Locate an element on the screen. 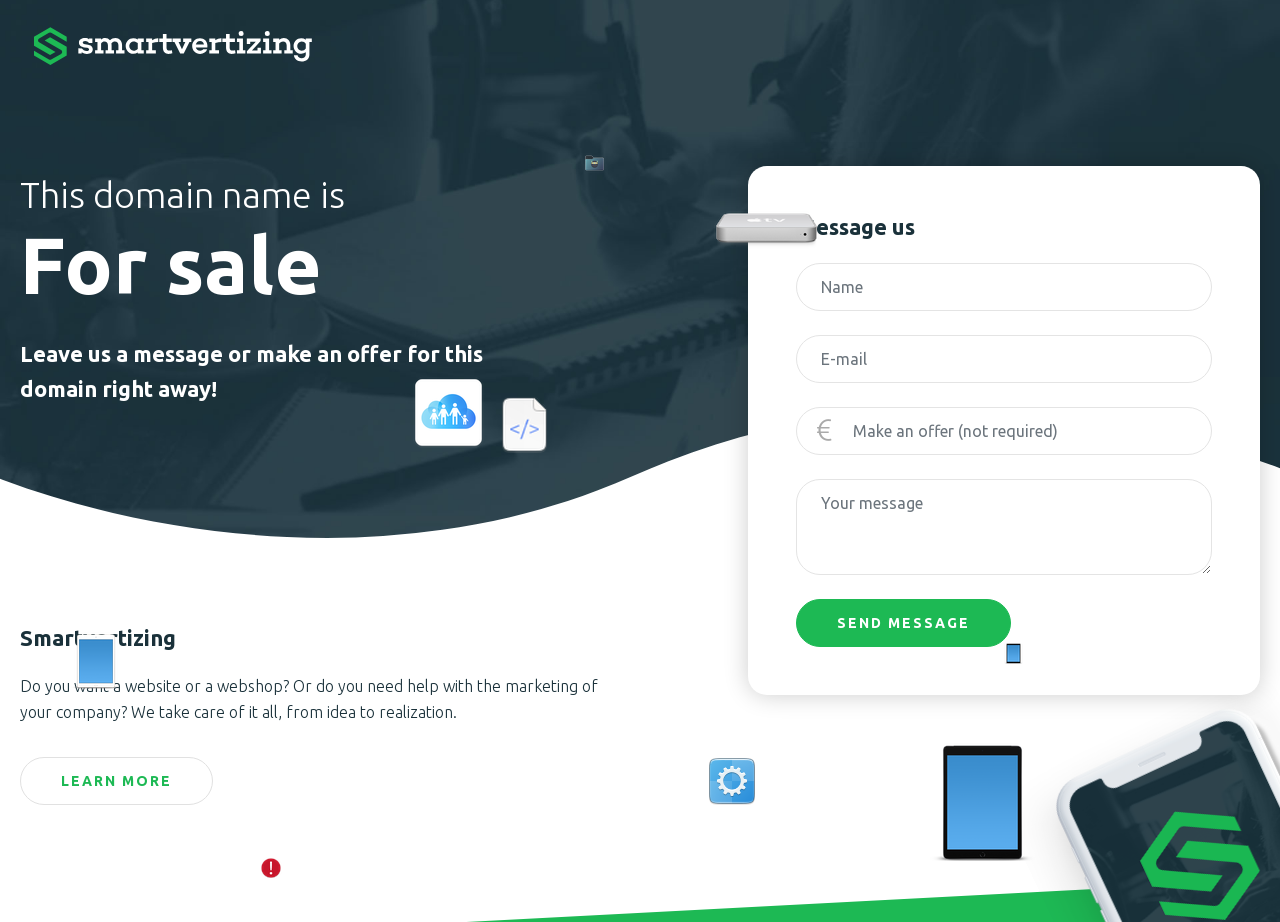  indicates a connected iPad Air 2 device is located at coordinates (96, 661).